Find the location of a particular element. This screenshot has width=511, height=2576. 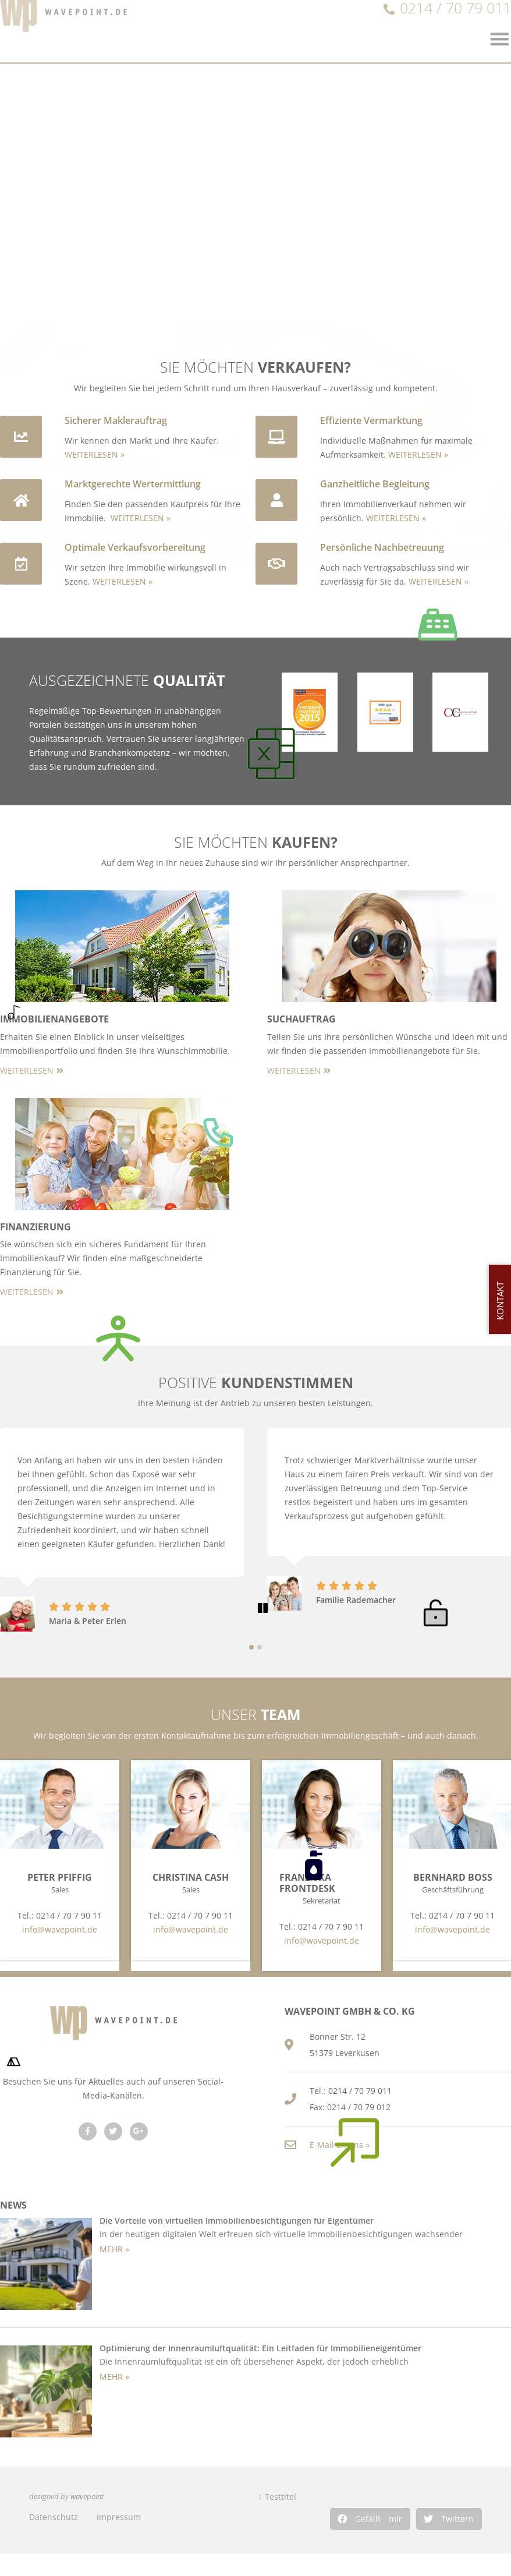

make a phone call is located at coordinates (219, 1132).